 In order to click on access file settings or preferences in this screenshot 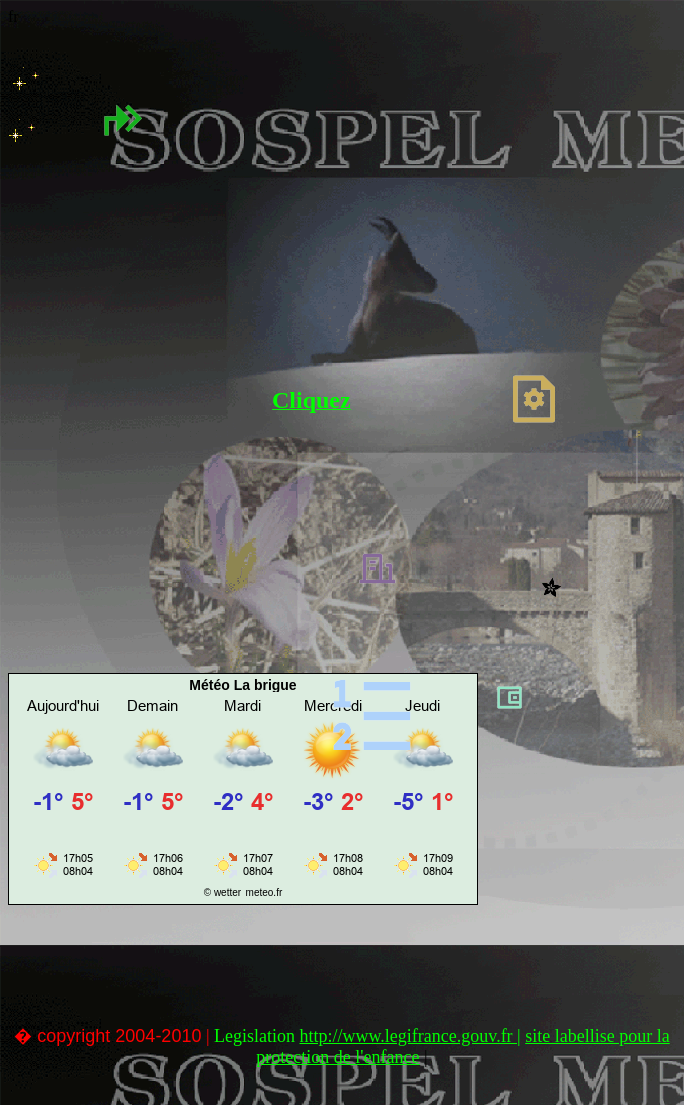, I will do `click(534, 399)`.